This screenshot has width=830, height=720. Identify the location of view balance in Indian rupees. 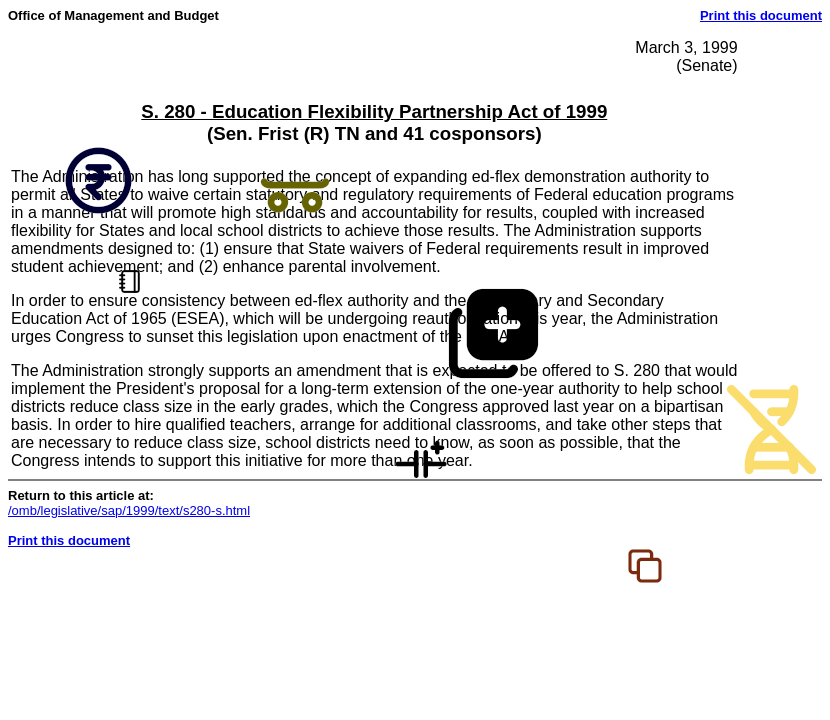
(98, 180).